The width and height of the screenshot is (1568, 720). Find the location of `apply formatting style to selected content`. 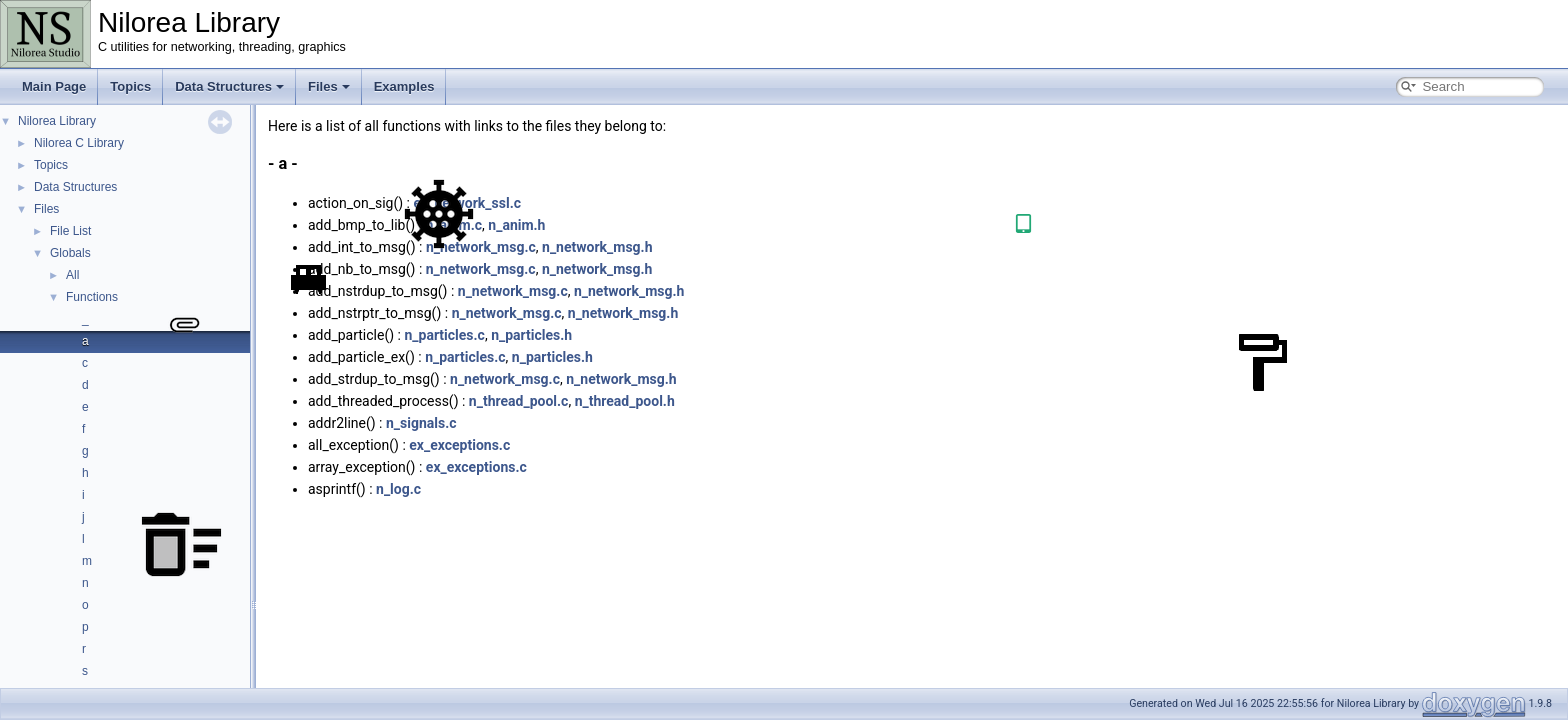

apply formatting style to selected content is located at coordinates (1261, 362).